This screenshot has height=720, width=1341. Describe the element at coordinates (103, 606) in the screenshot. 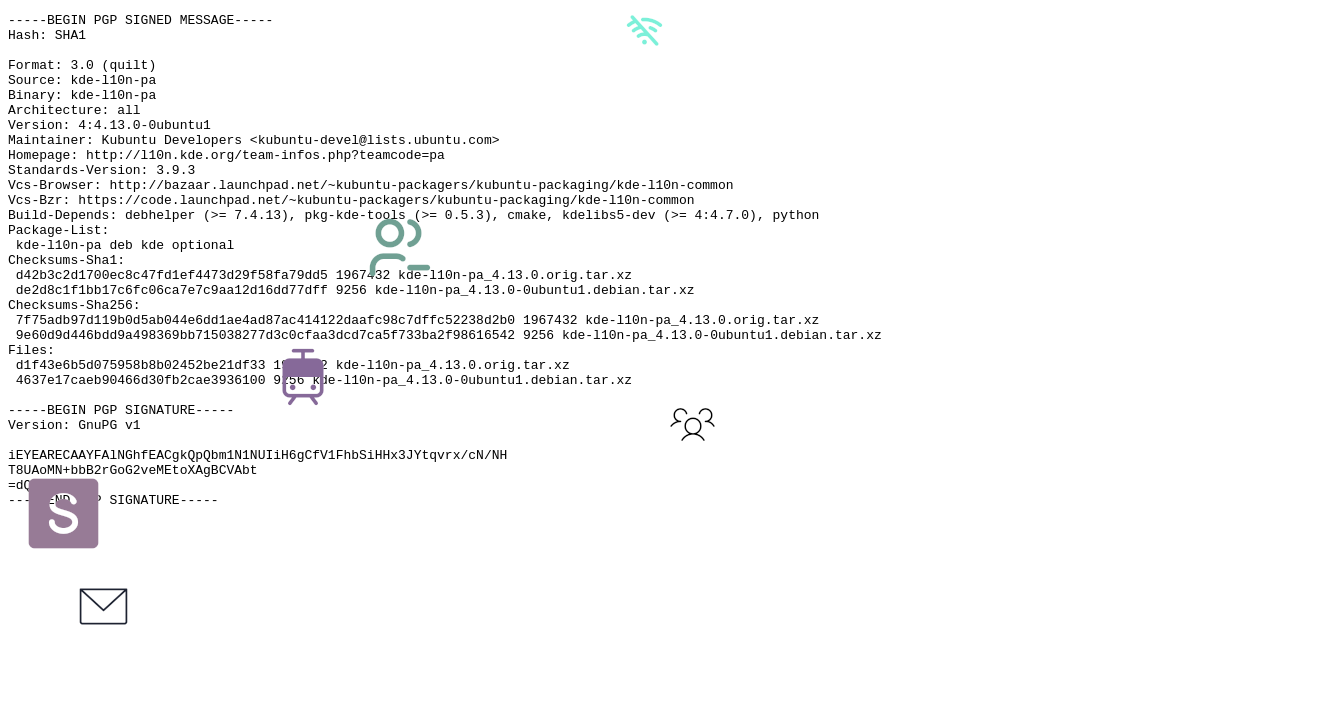

I see `access your inbox or messages` at that location.